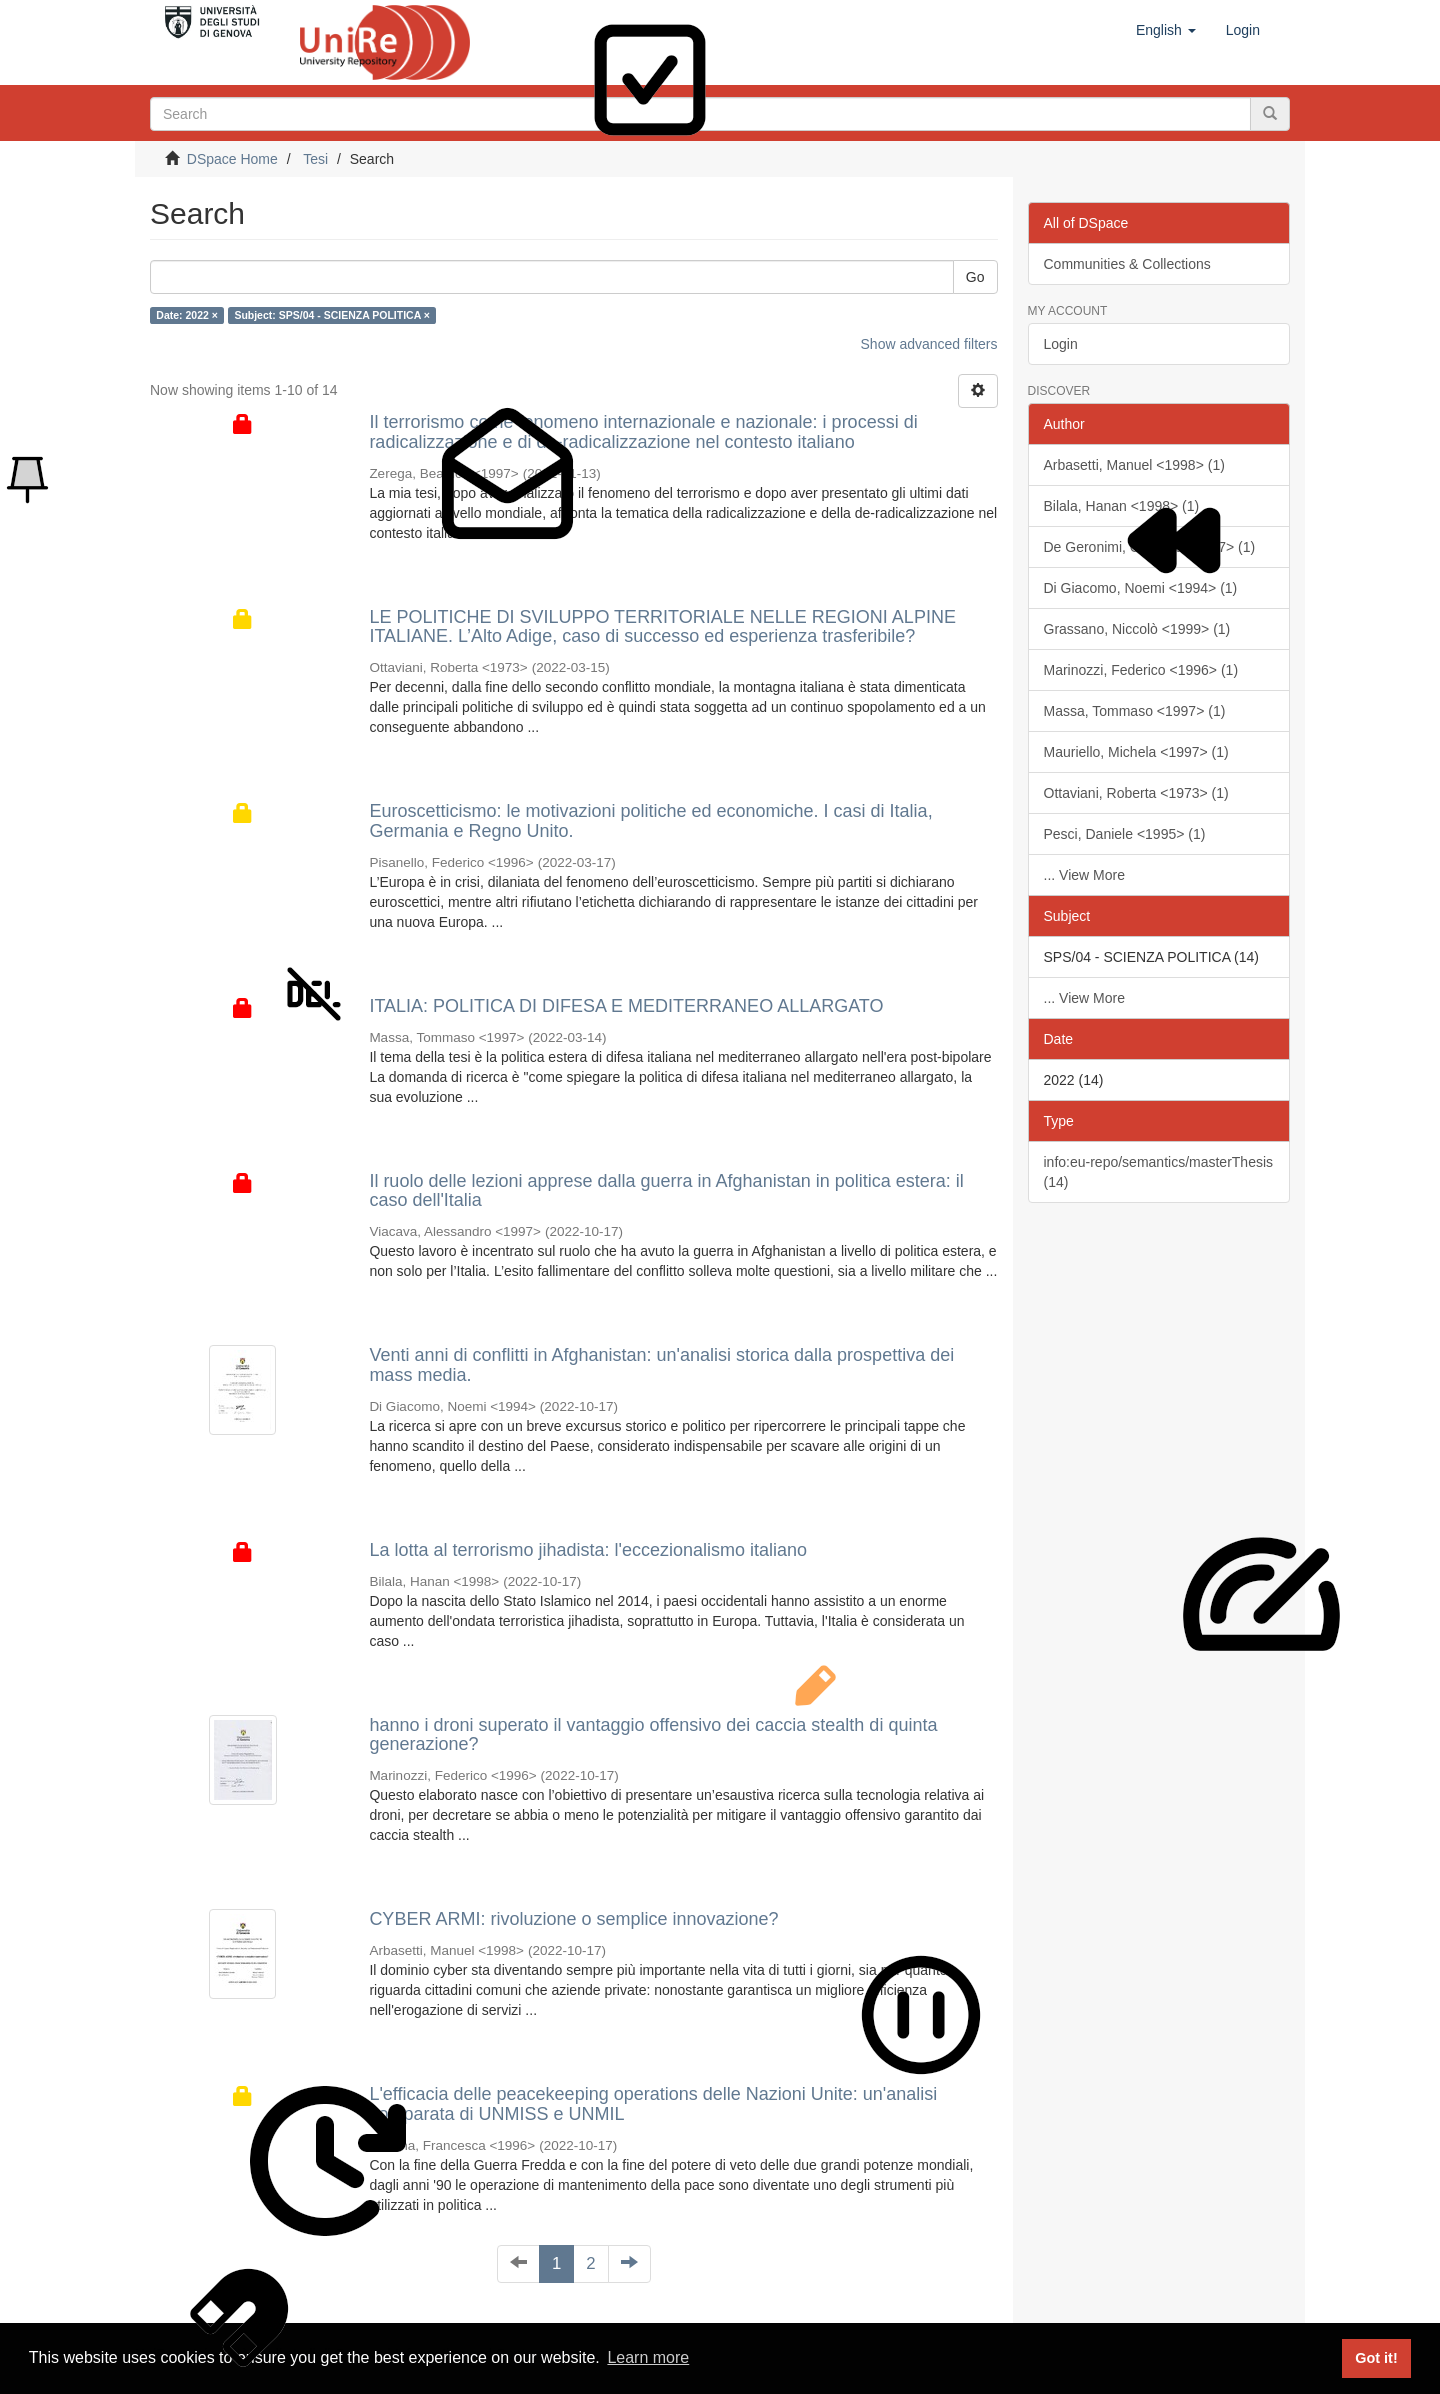  What do you see at coordinates (921, 2015) in the screenshot?
I see `pause media playback` at bounding box center [921, 2015].